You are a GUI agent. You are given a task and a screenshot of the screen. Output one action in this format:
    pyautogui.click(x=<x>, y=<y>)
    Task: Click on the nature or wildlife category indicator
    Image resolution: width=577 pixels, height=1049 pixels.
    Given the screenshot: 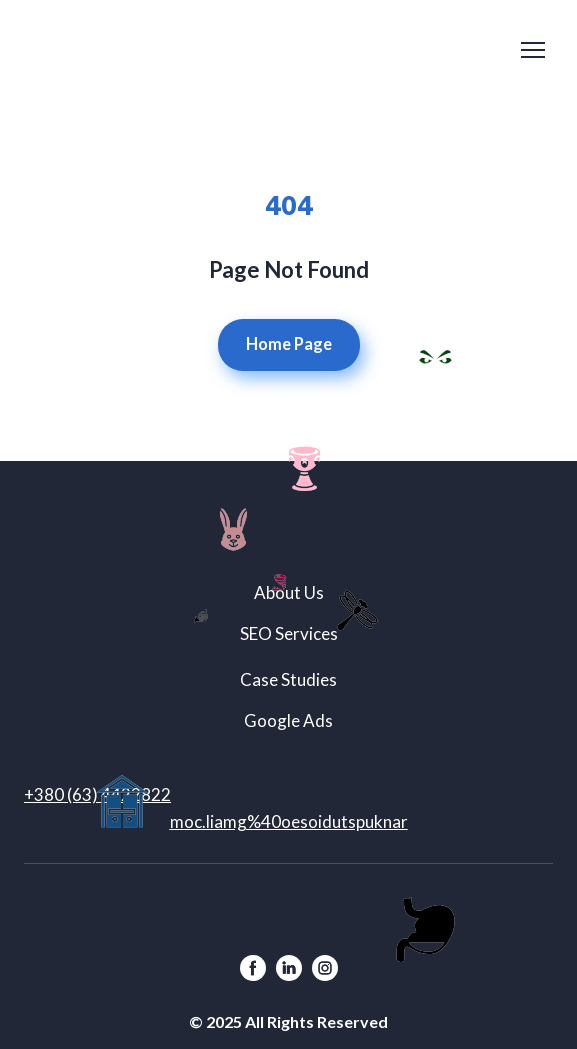 What is the action you would take?
    pyautogui.click(x=357, y=610)
    